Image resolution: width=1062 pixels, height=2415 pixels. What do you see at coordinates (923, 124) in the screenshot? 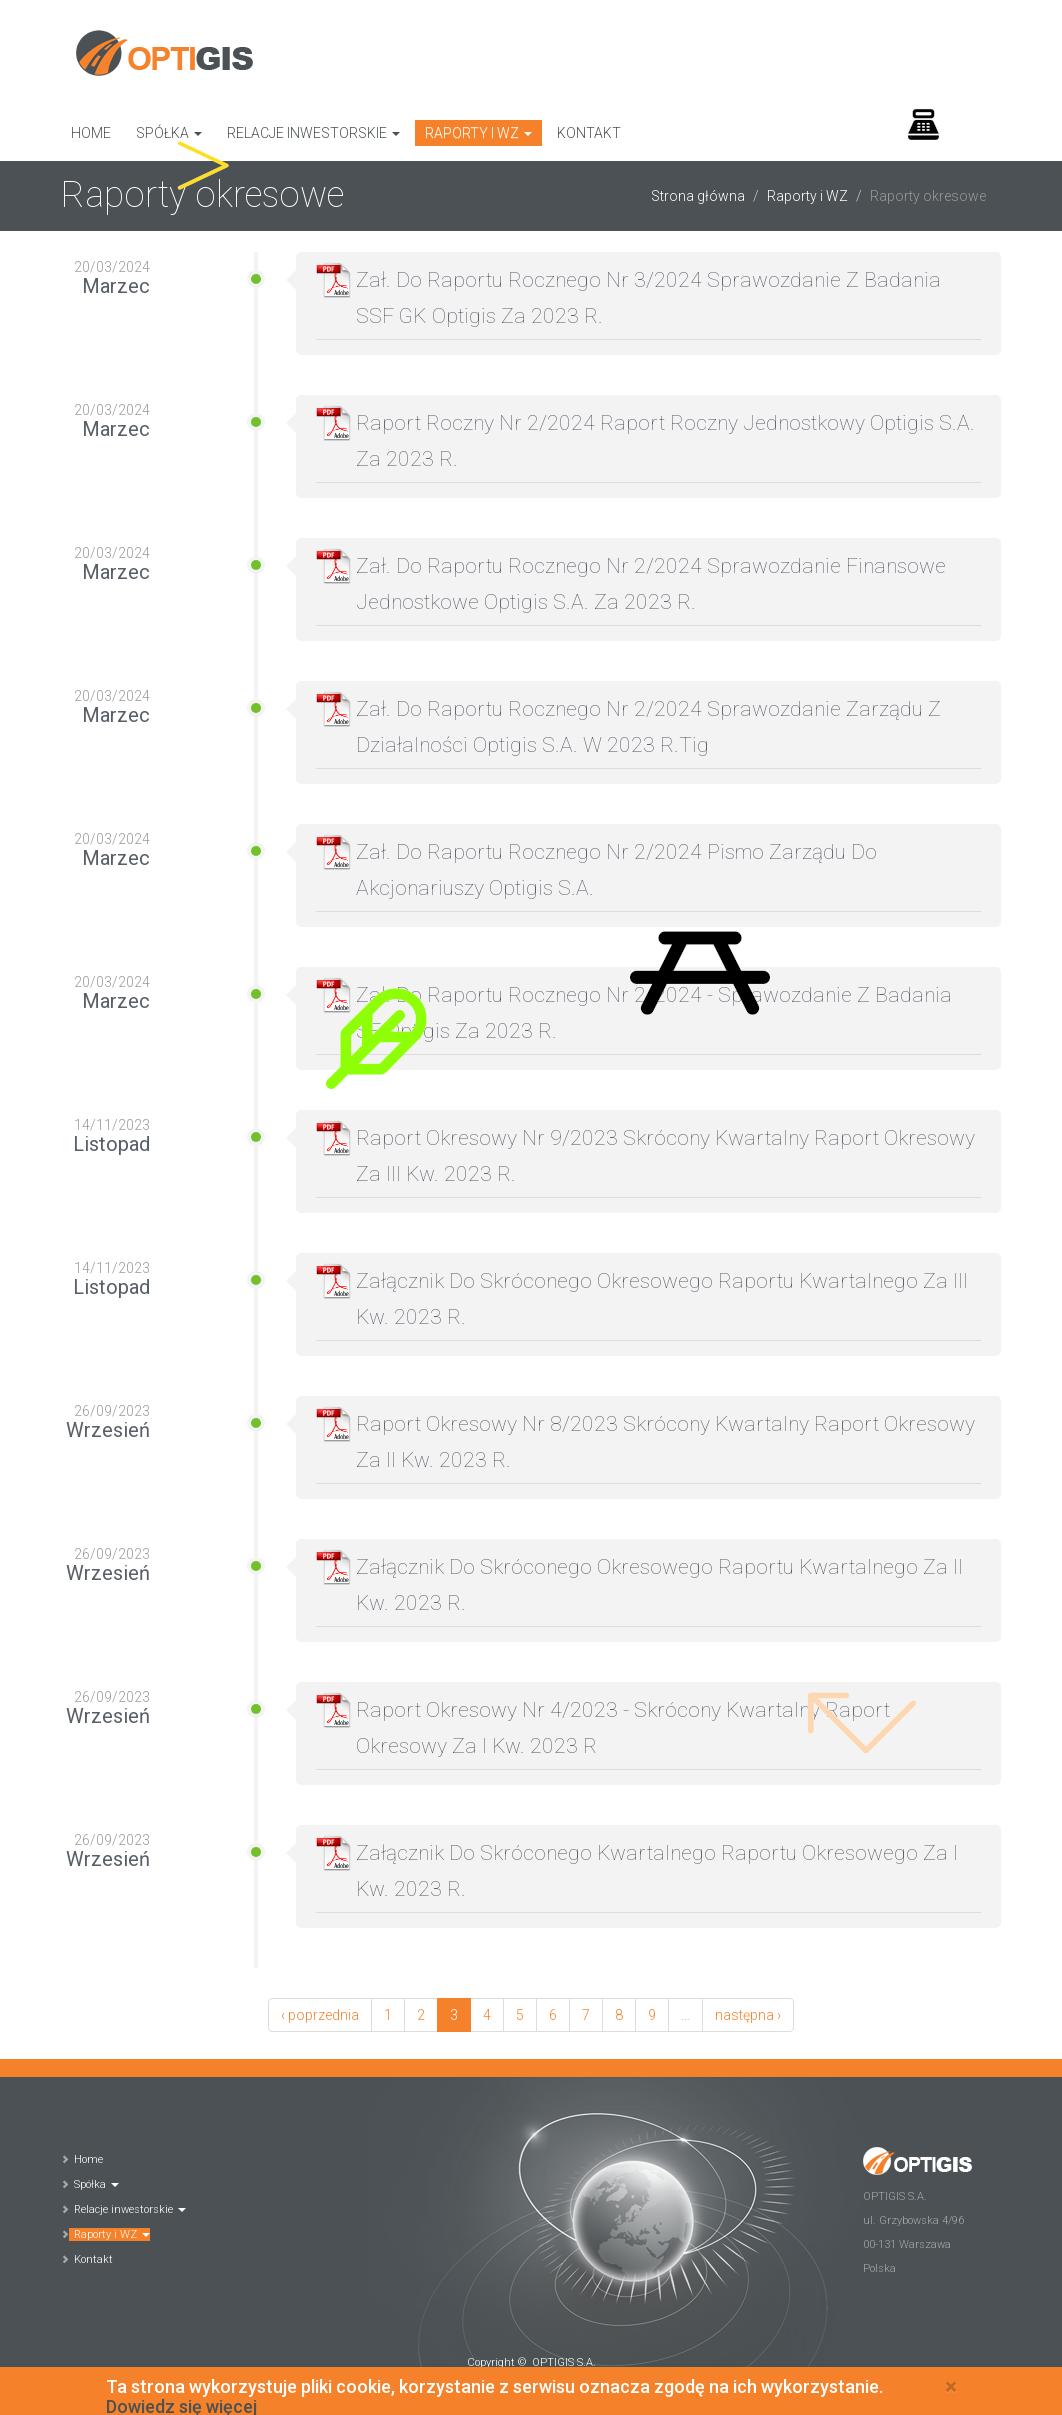
I see `access point of sale or checkout system` at bounding box center [923, 124].